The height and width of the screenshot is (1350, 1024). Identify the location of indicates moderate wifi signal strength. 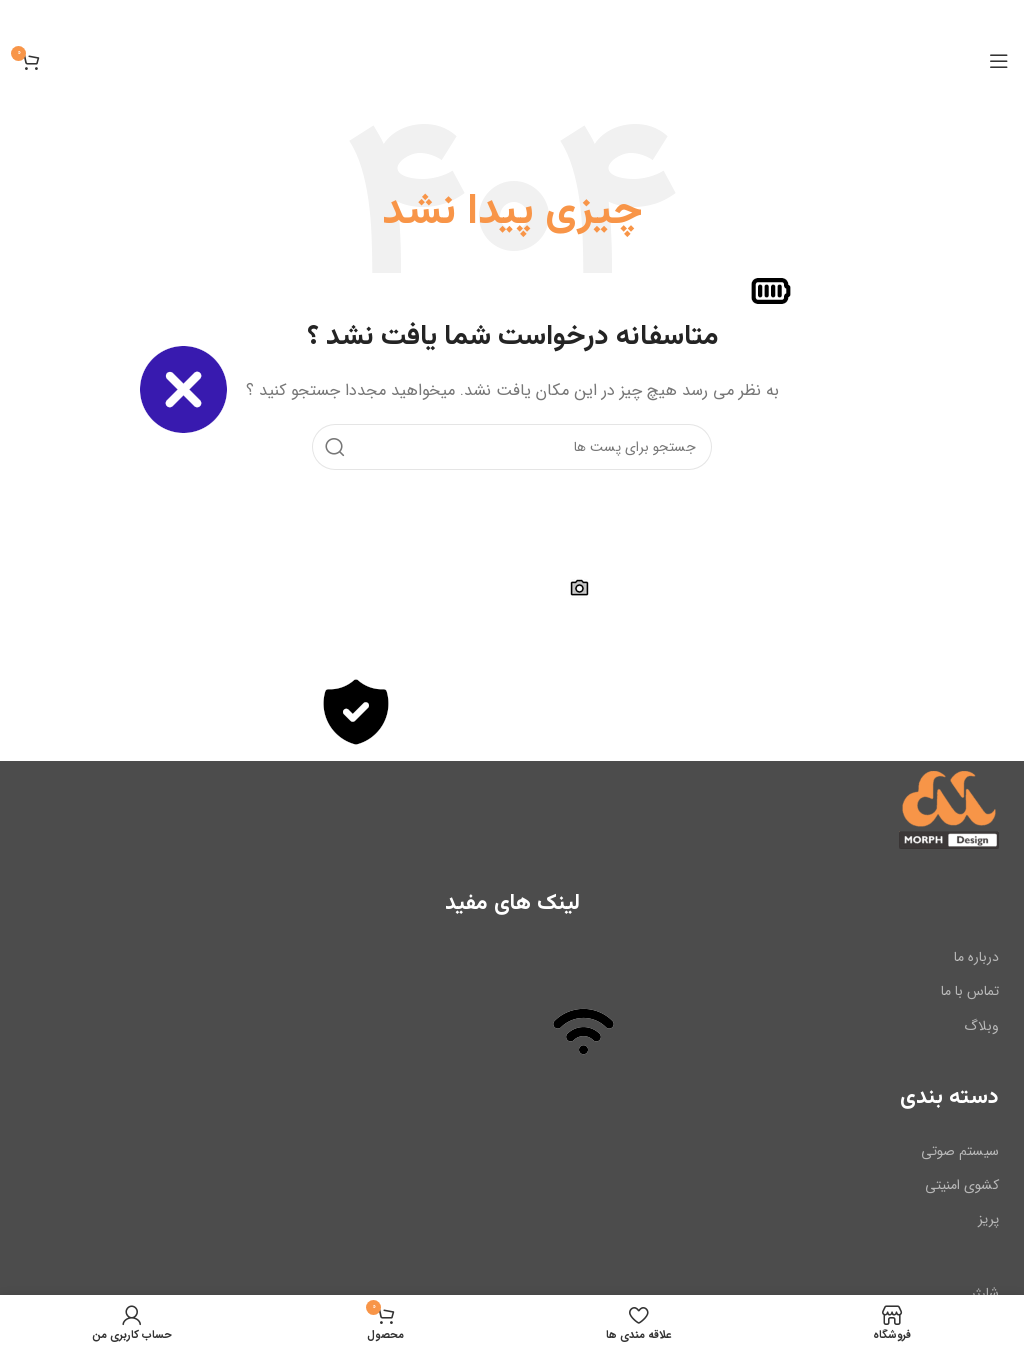
(583, 1022).